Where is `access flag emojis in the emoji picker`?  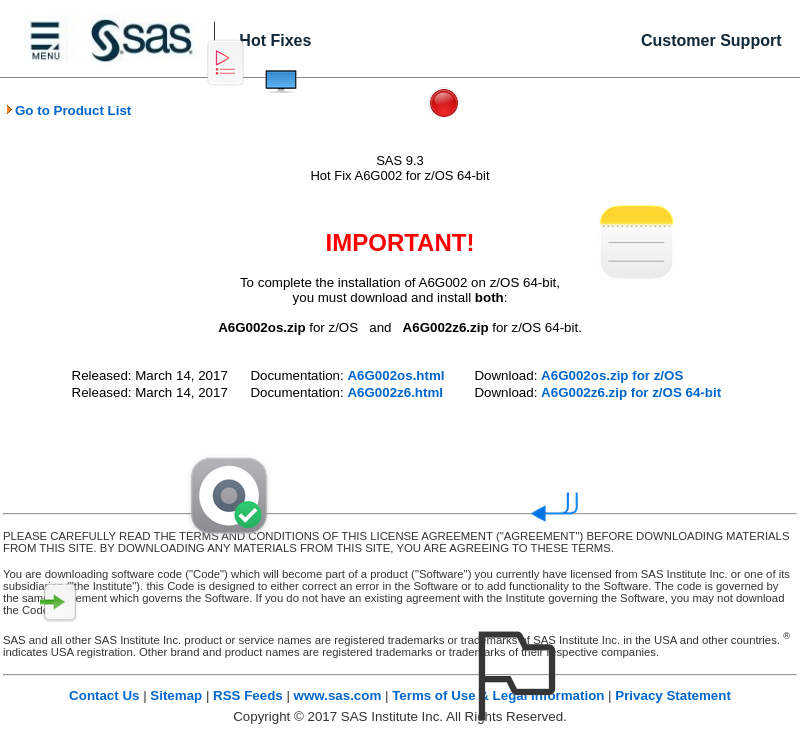 access flag emojis in the emoji picker is located at coordinates (517, 676).